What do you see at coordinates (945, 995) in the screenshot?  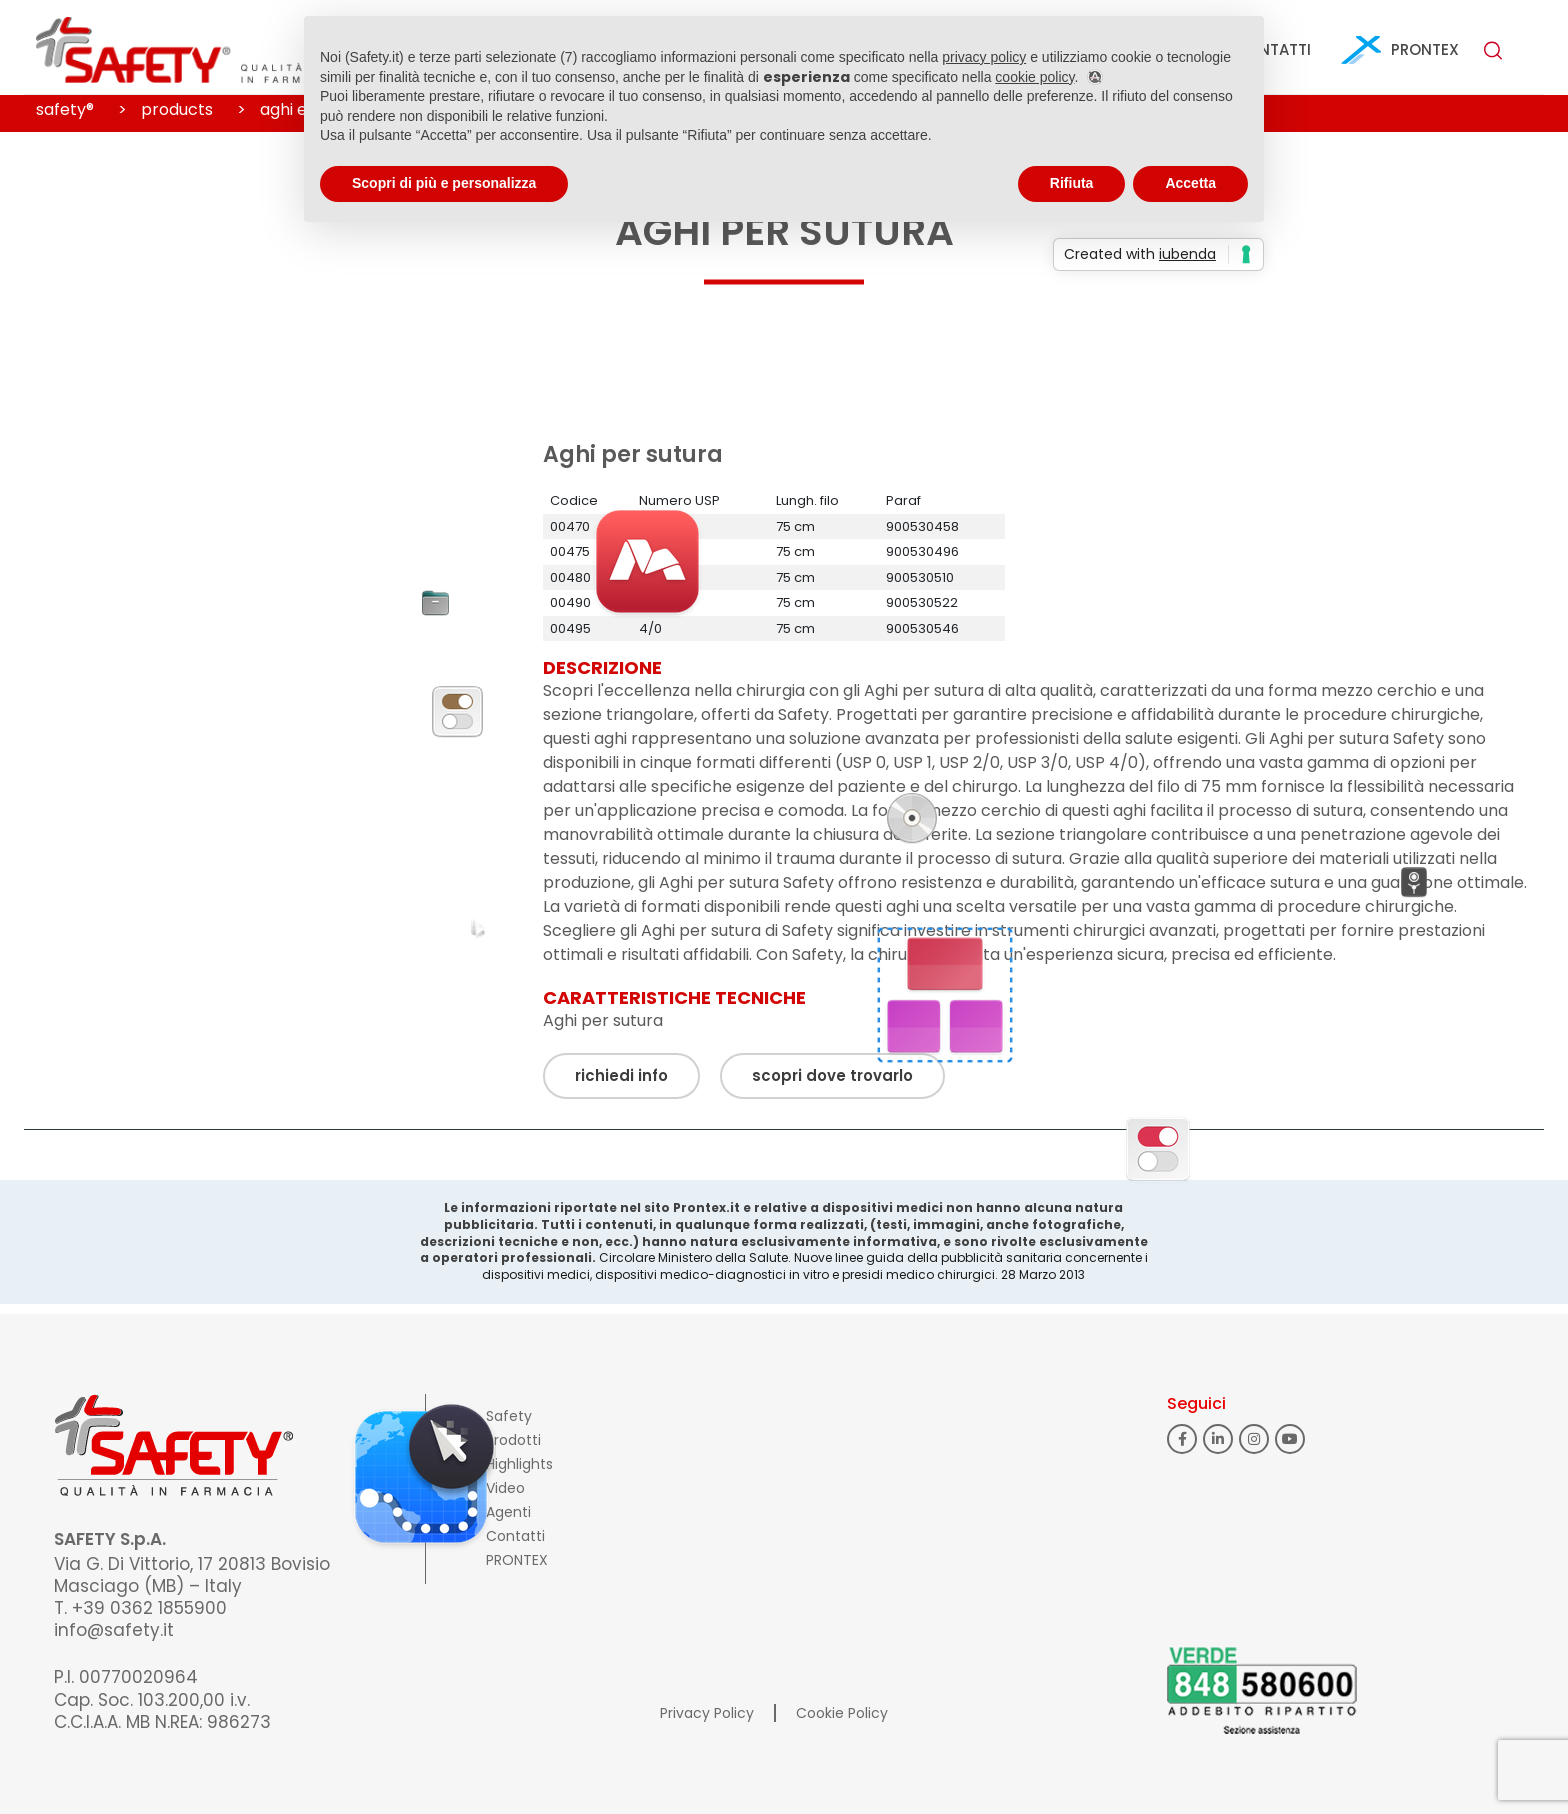 I see `select all items in the current view` at bounding box center [945, 995].